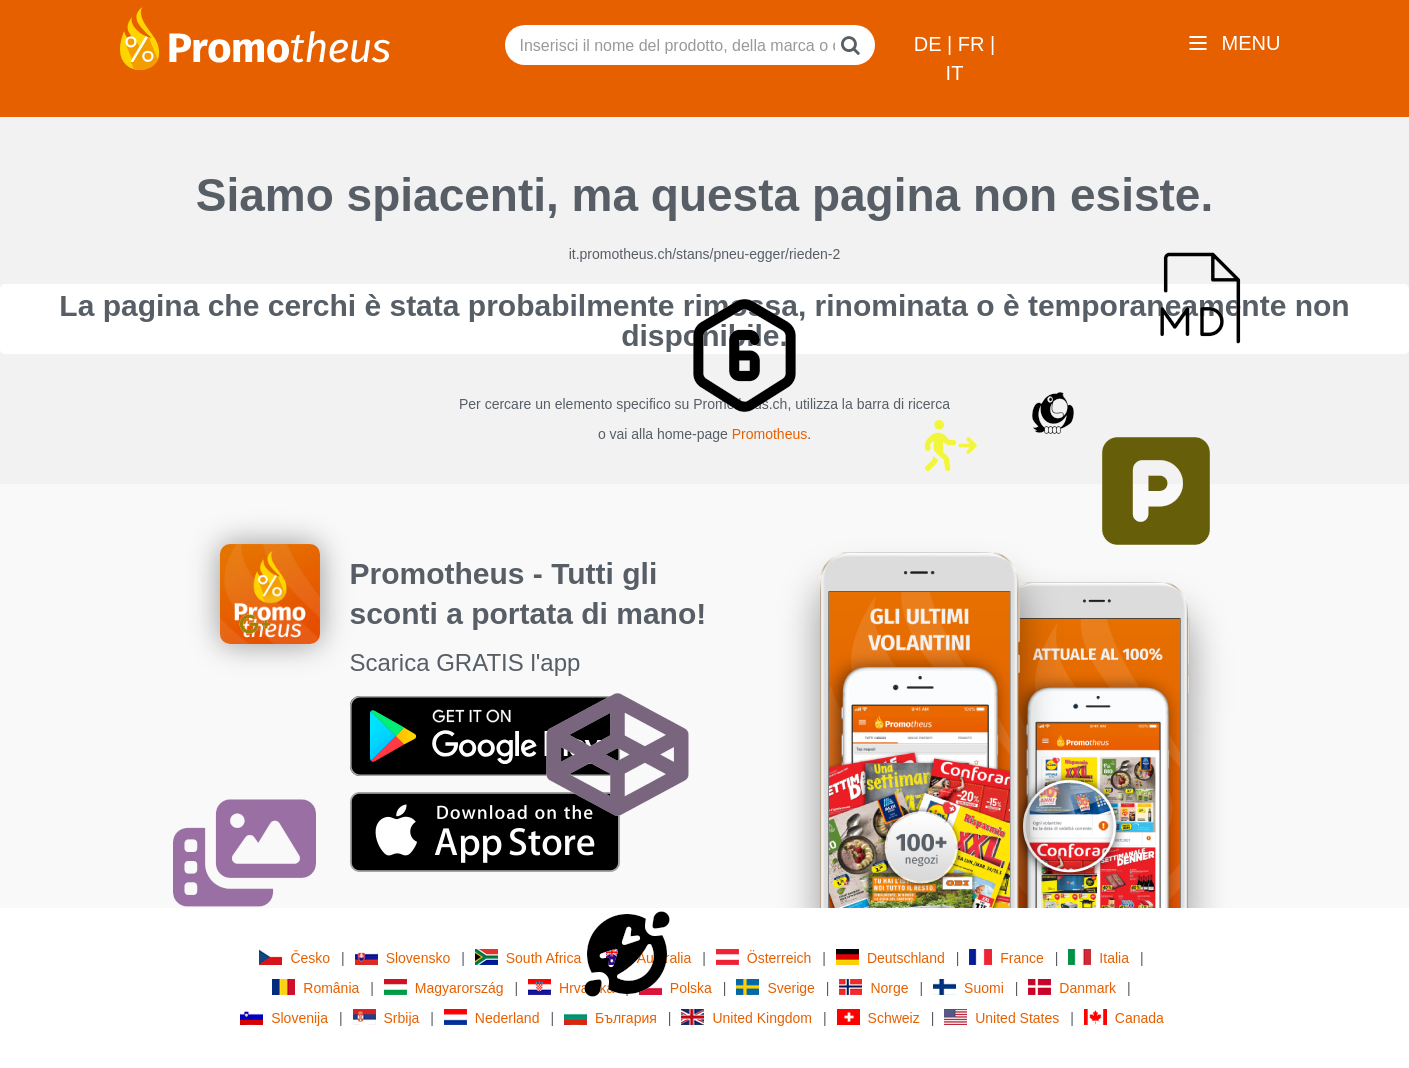  I want to click on find nearby parking locations, so click(1156, 491).